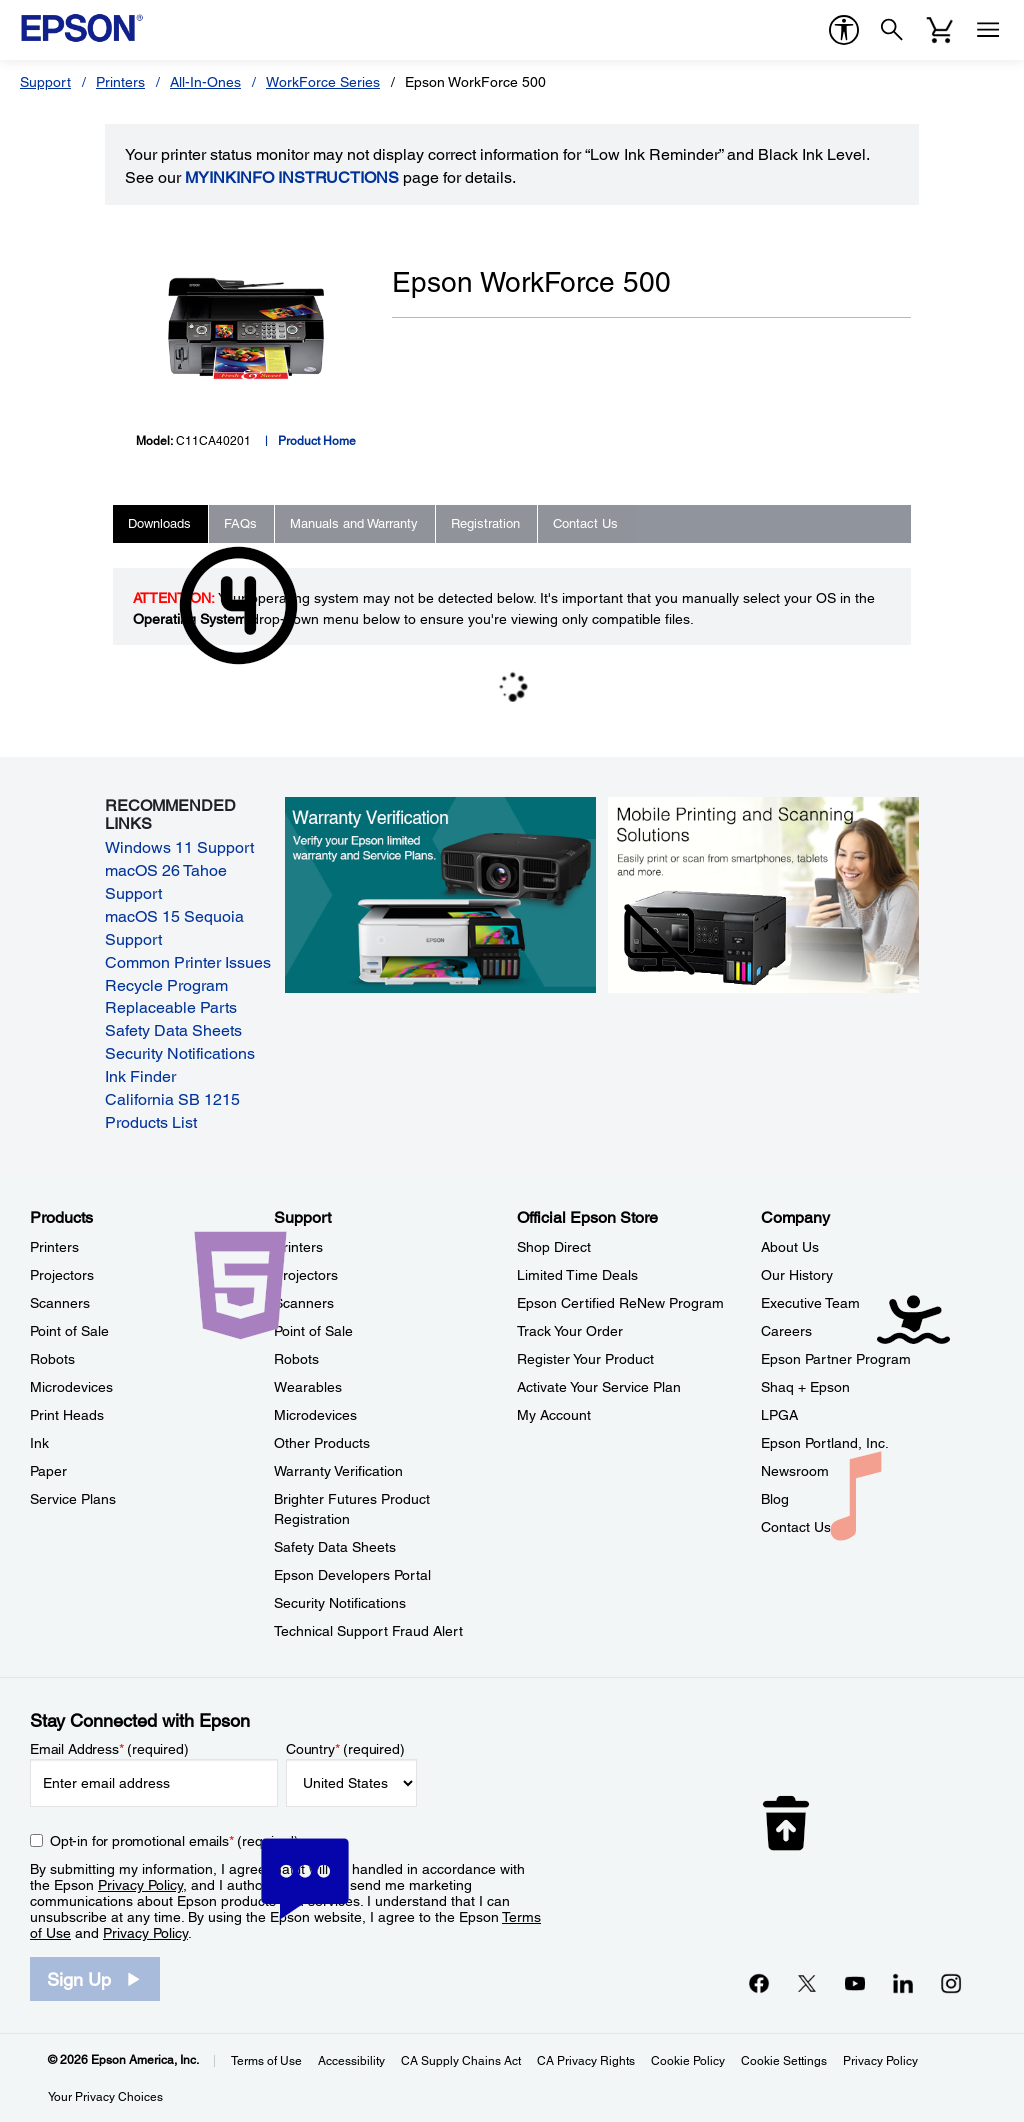 This screenshot has width=1024, height=2122. Describe the element at coordinates (659, 939) in the screenshot. I see `disable display or screen sharing` at that location.